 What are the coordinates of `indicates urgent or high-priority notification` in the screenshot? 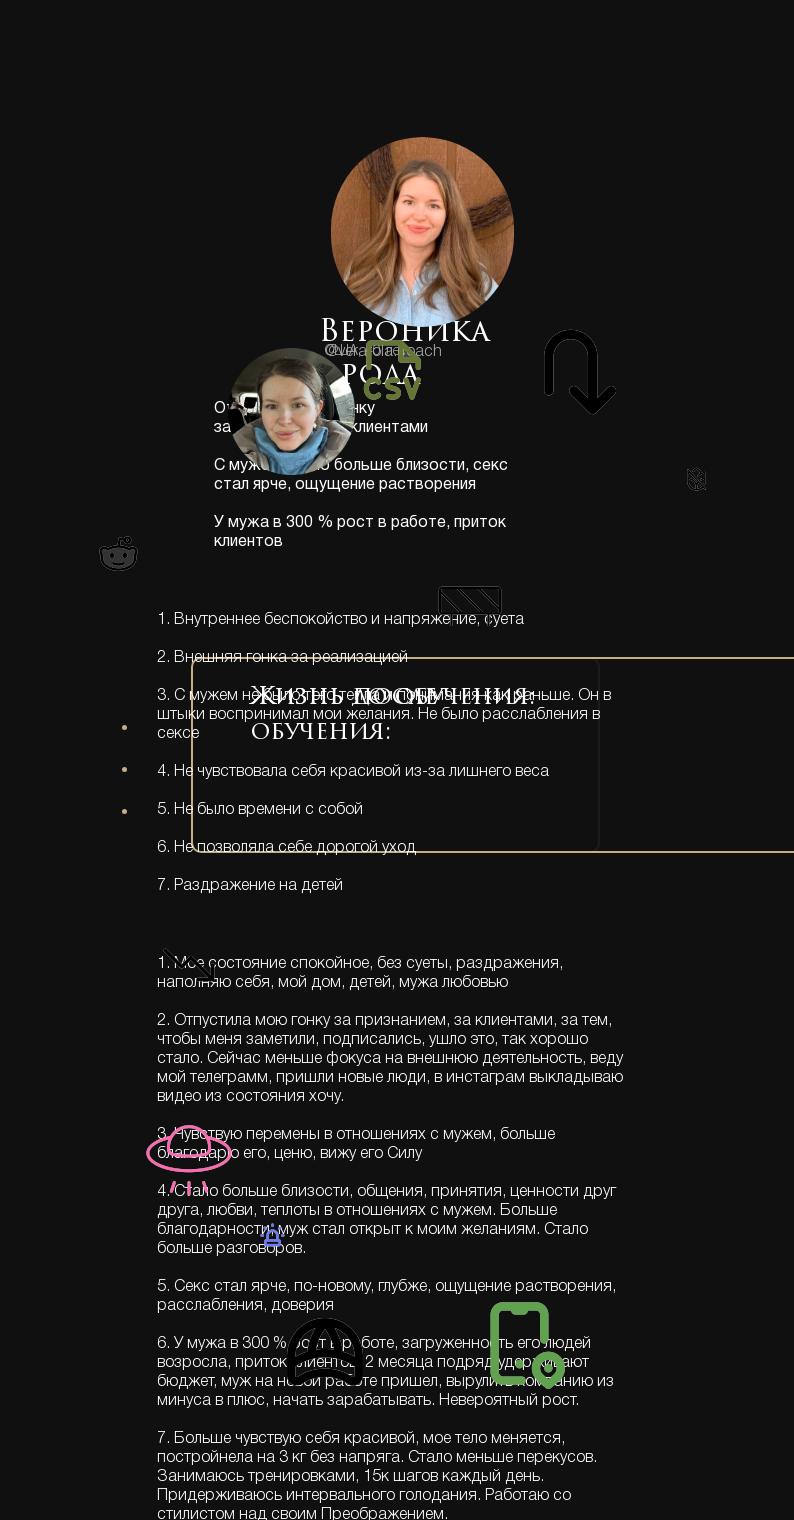 It's located at (272, 1235).